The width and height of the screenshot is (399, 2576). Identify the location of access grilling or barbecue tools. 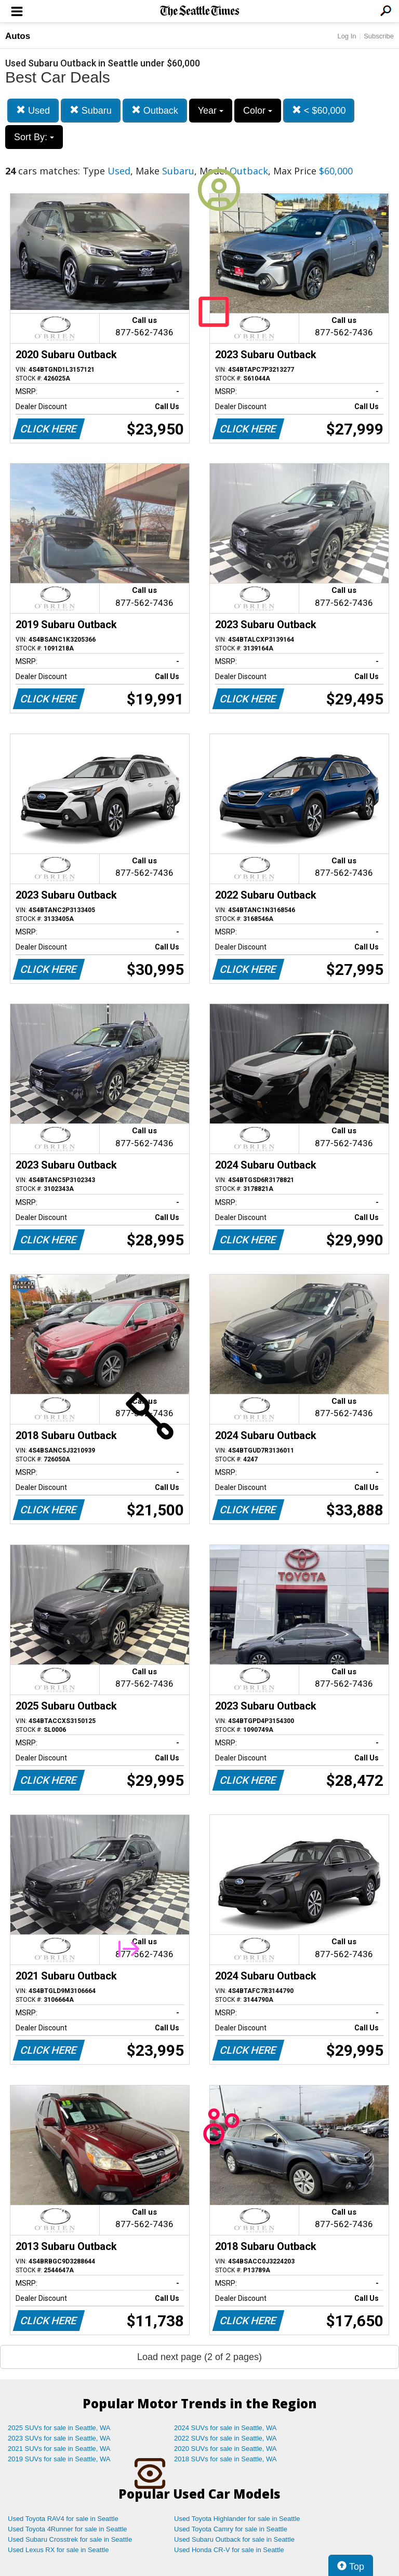
(150, 1416).